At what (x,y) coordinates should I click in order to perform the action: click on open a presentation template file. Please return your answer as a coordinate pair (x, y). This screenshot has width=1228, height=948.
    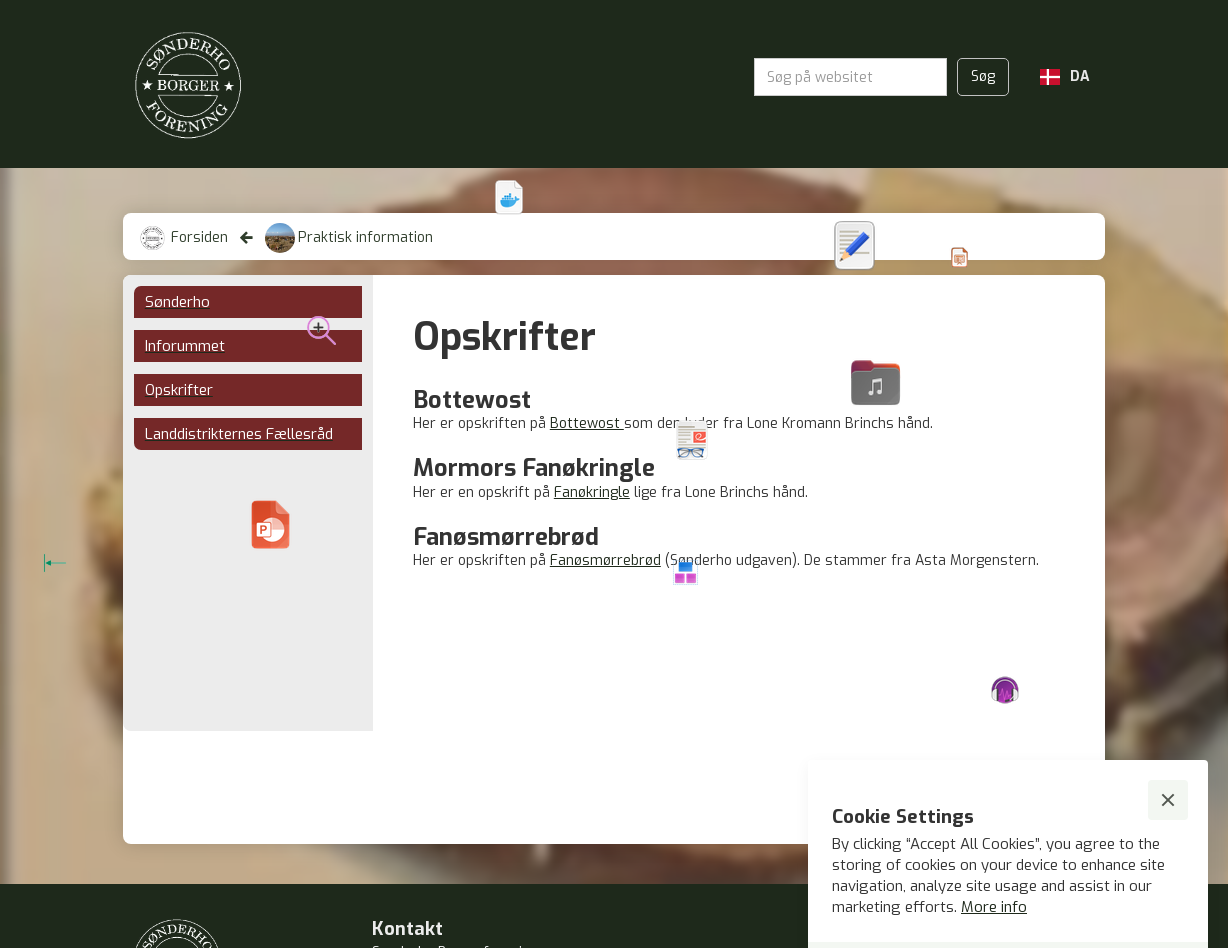
    Looking at the image, I should click on (959, 257).